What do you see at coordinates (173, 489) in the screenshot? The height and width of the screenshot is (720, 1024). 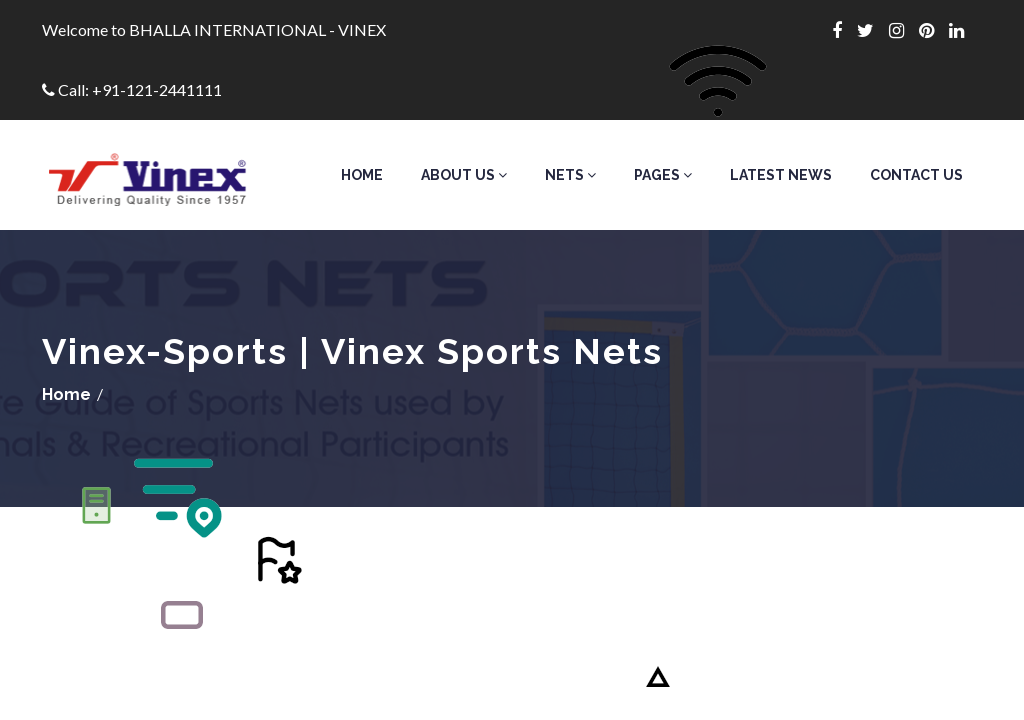 I see `filter results by location` at bounding box center [173, 489].